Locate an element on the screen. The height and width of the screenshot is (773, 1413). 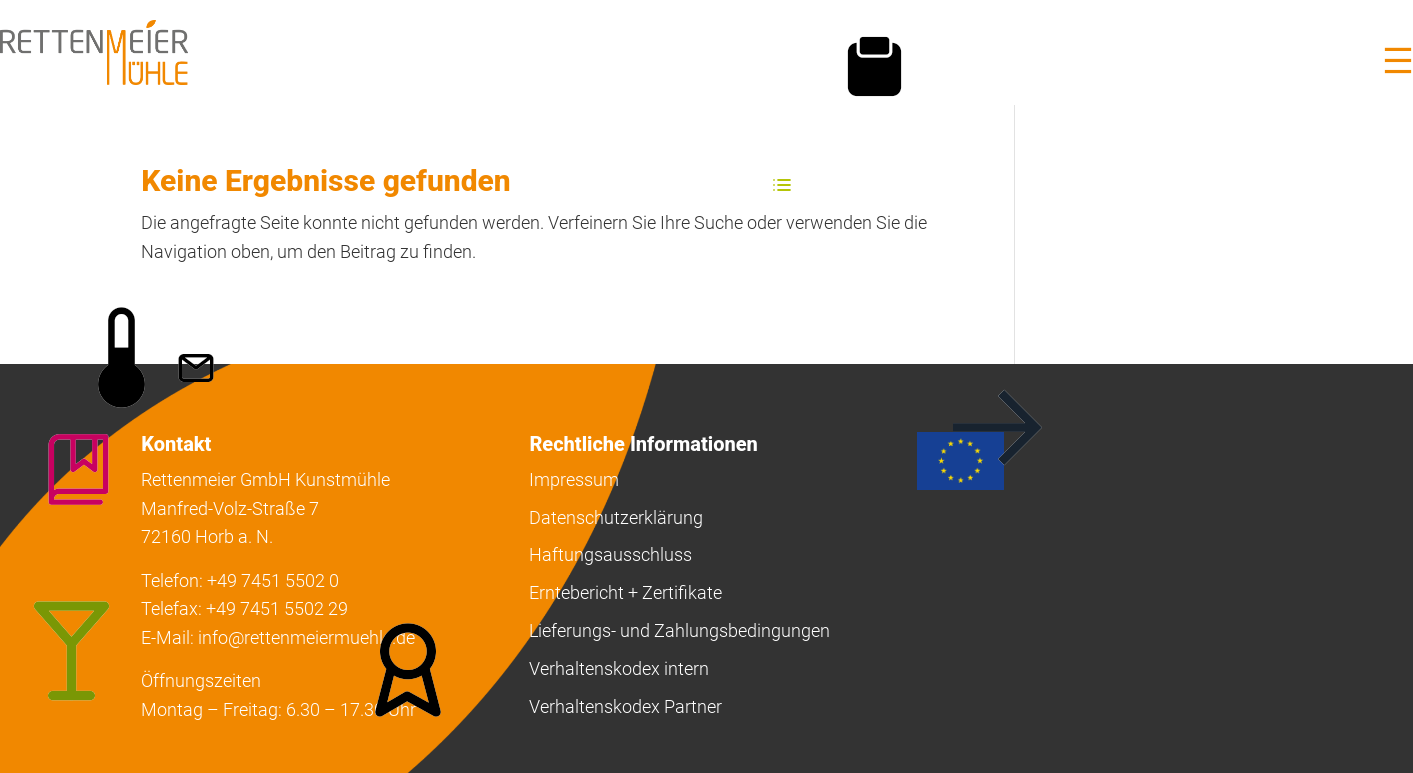
access your bookmarked reading list is located at coordinates (78, 469).